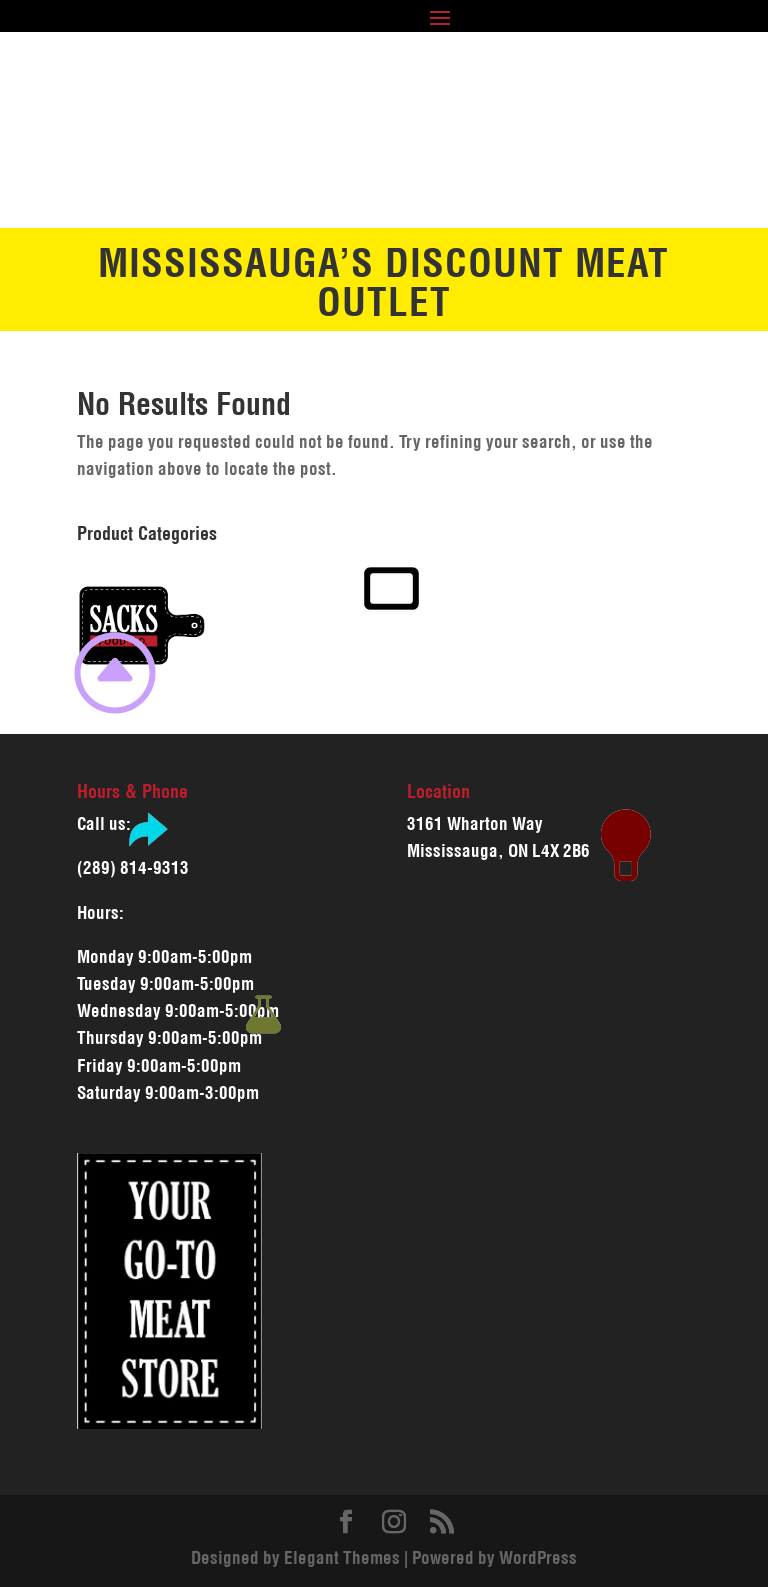 The width and height of the screenshot is (768, 1587). I want to click on view a suggestion or tip, so click(623, 848).